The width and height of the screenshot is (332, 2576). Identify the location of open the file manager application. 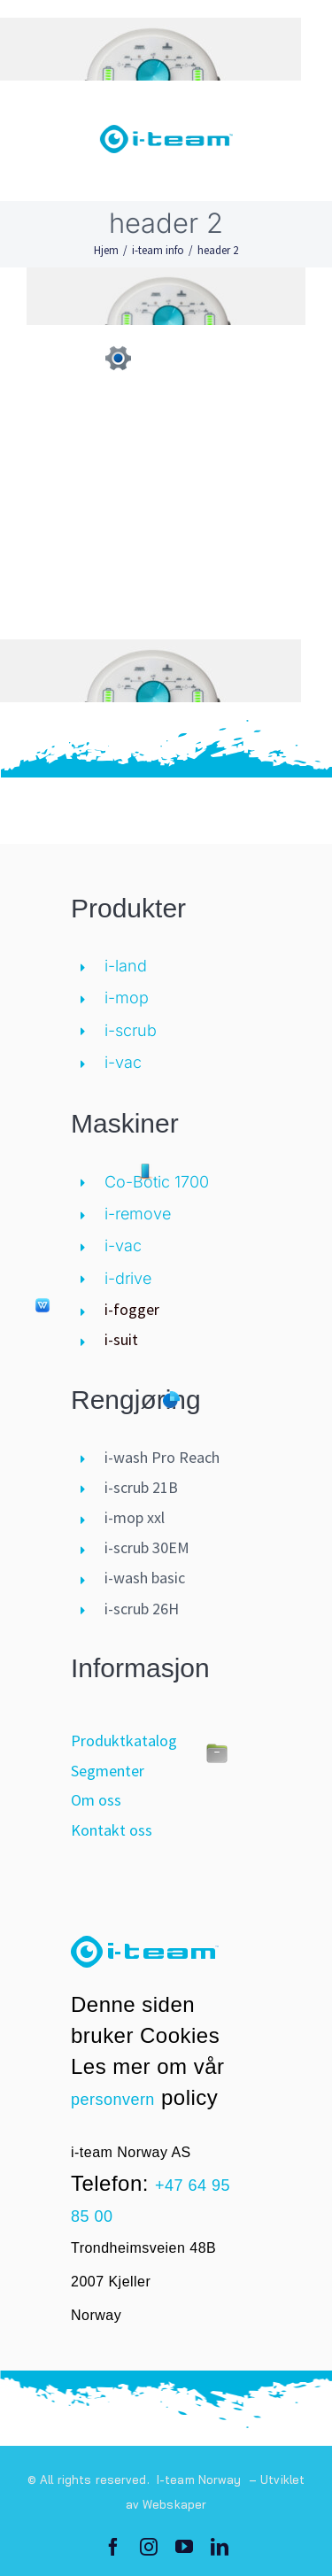
(217, 1753).